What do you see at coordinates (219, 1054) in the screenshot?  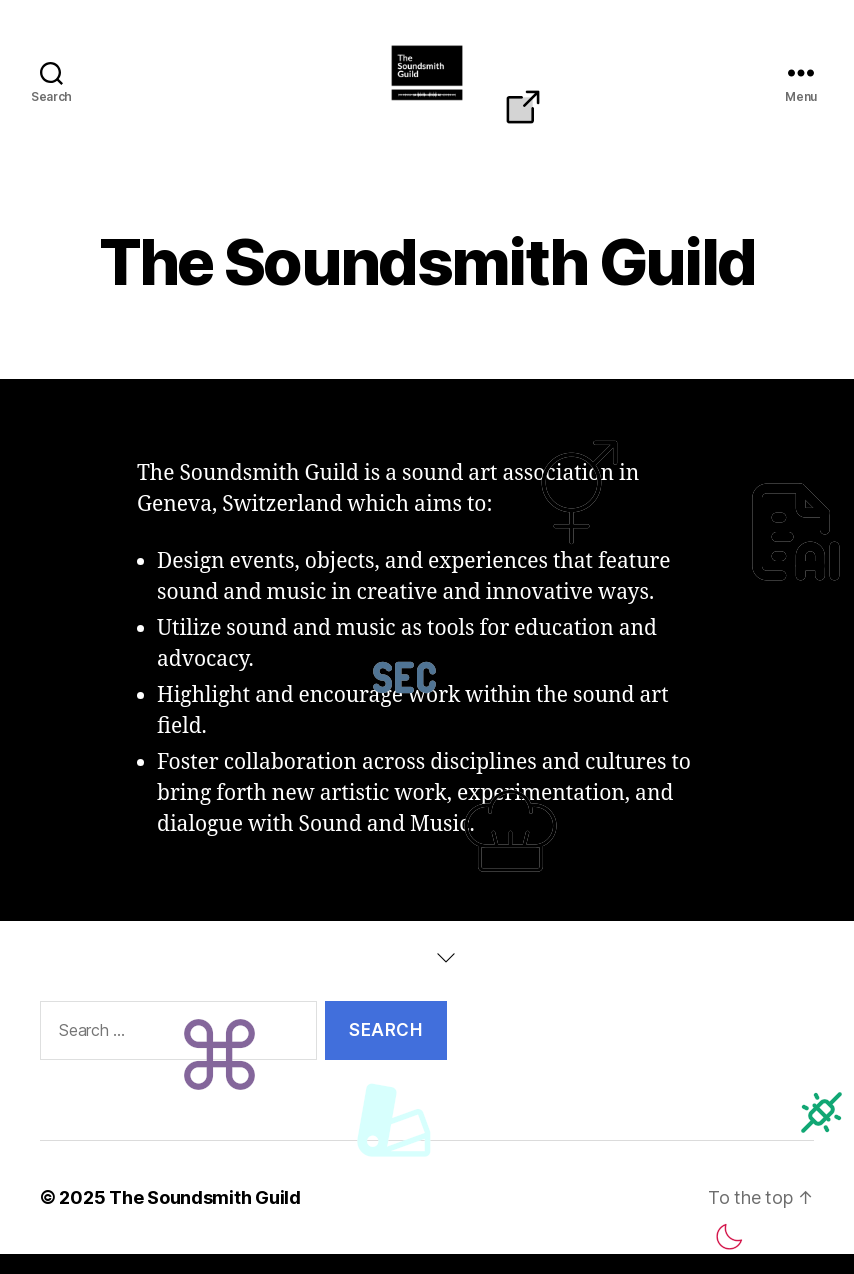 I see `access keyboard shortcuts` at bounding box center [219, 1054].